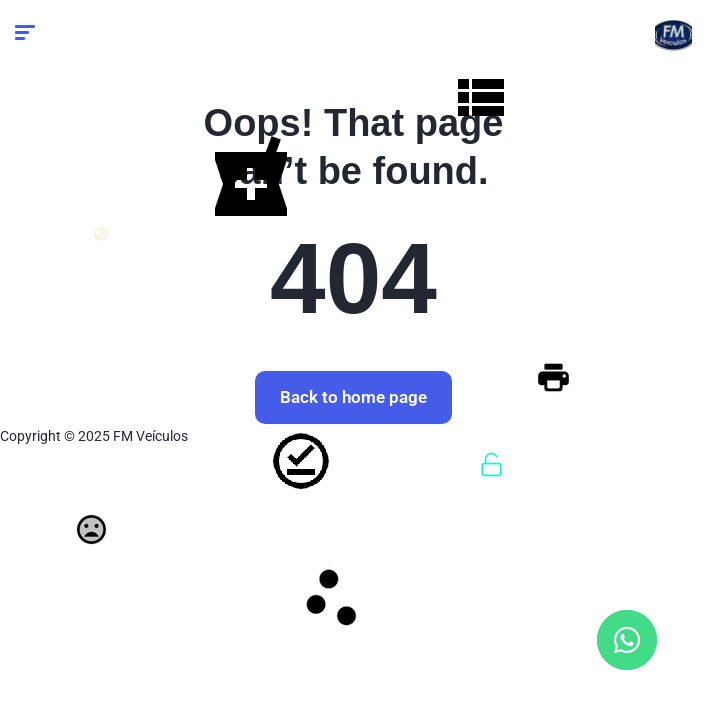 Image resolution: width=707 pixels, height=720 pixels. I want to click on find nearby pharmacies, so click(251, 180).